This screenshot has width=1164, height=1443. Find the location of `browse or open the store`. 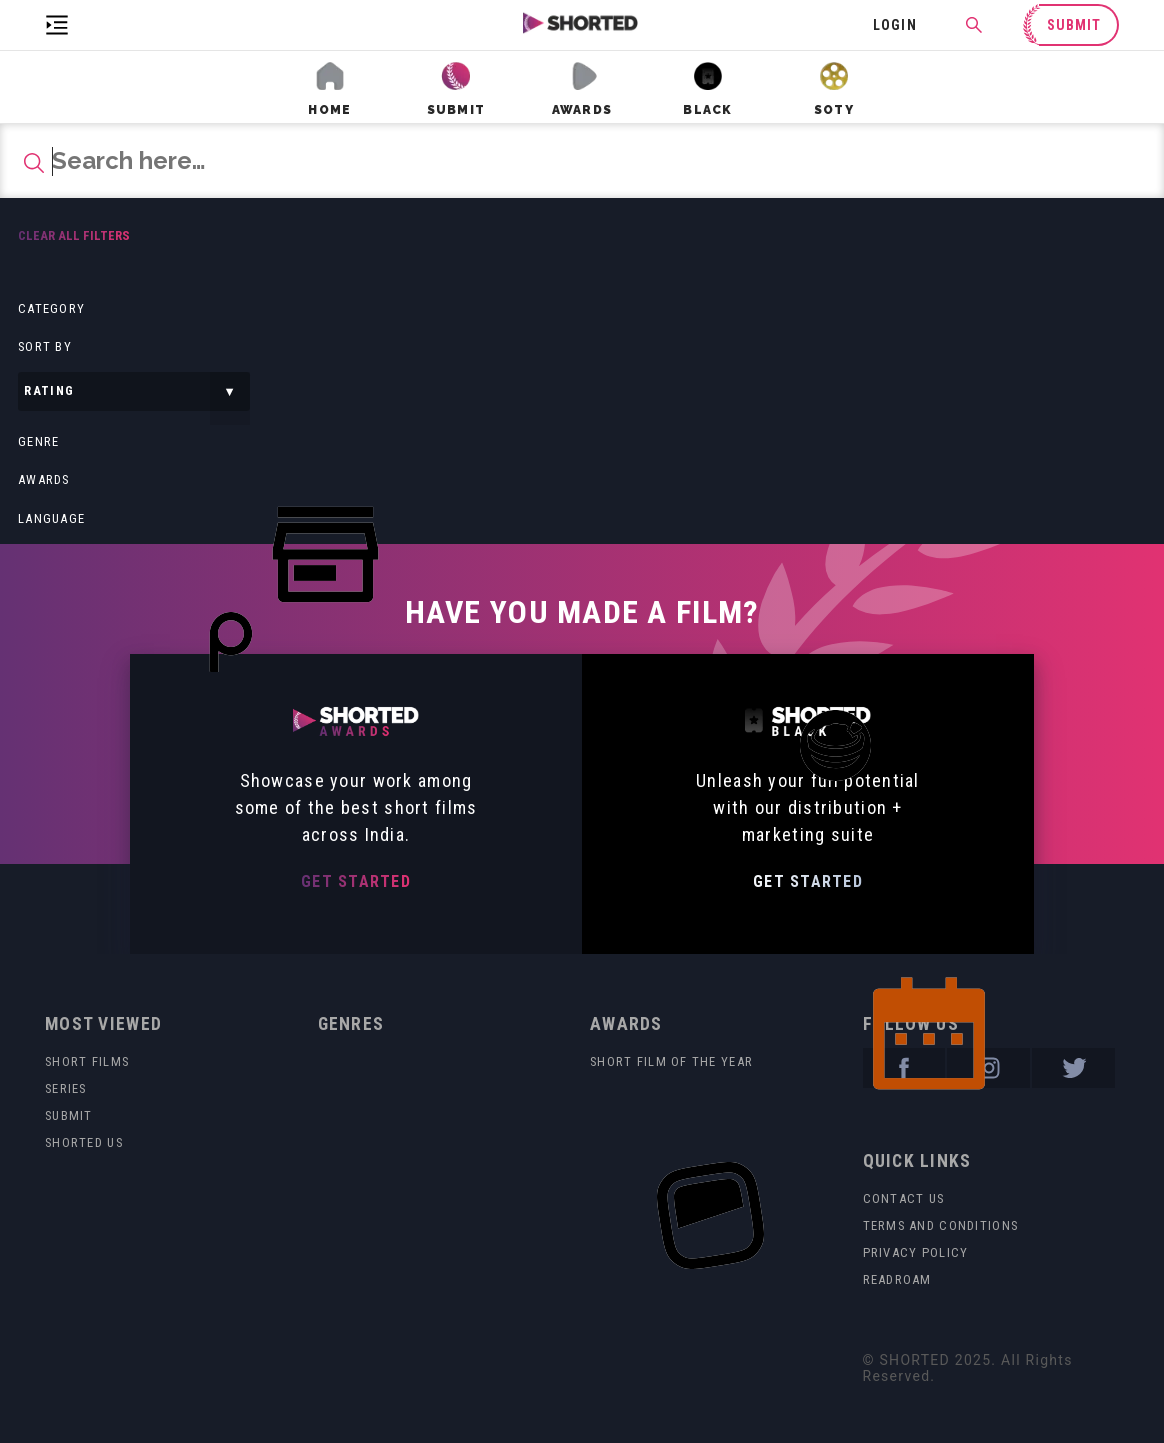

browse or open the store is located at coordinates (325, 554).